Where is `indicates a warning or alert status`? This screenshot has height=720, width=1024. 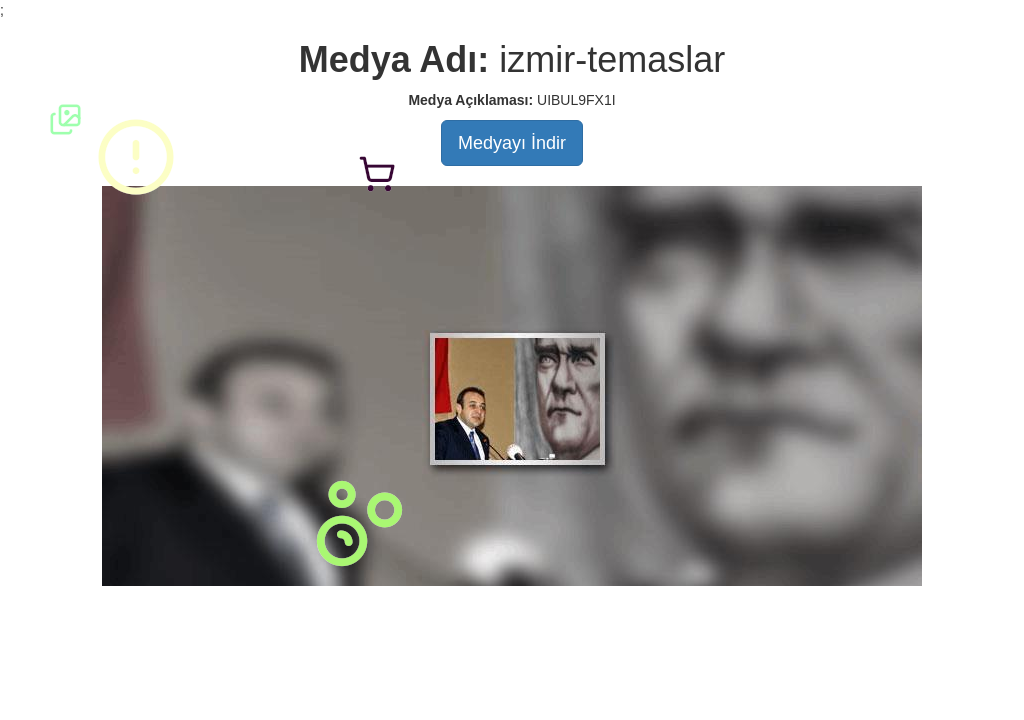
indicates a warning or alert status is located at coordinates (136, 157).